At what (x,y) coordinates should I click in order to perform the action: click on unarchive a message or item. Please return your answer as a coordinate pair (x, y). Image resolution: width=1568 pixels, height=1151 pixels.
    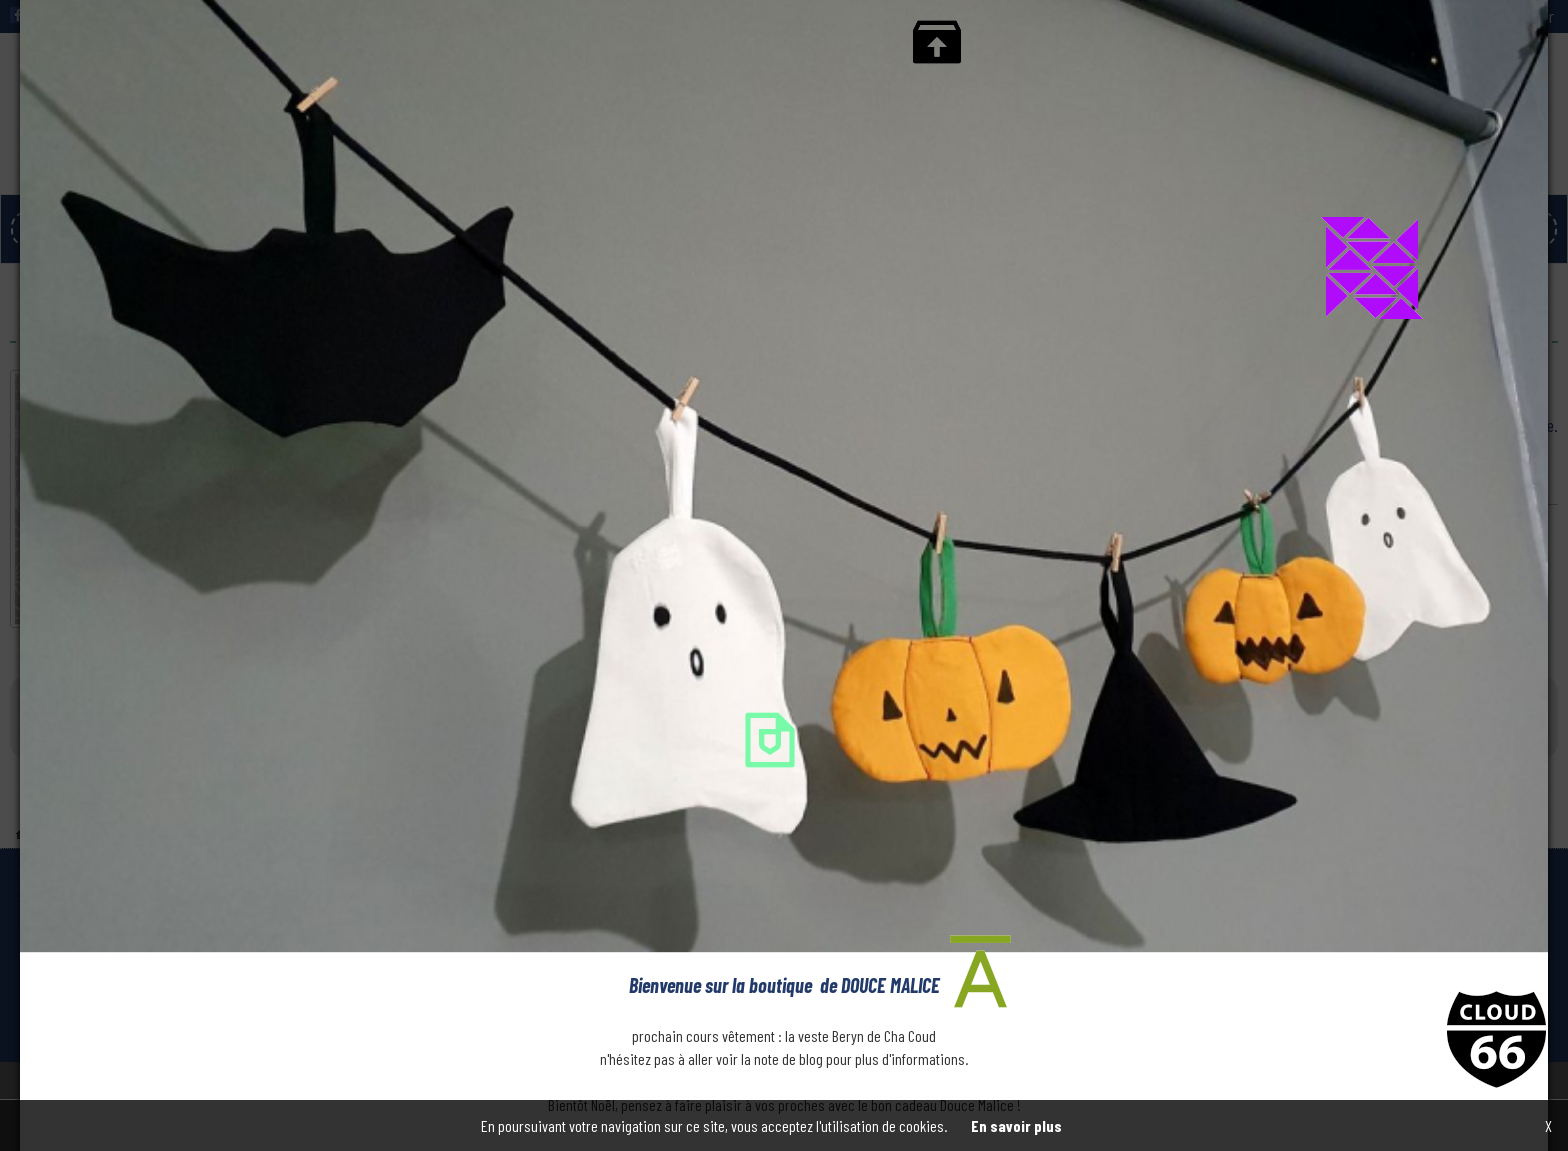
    Looking at the image, I should click on (937, 42).